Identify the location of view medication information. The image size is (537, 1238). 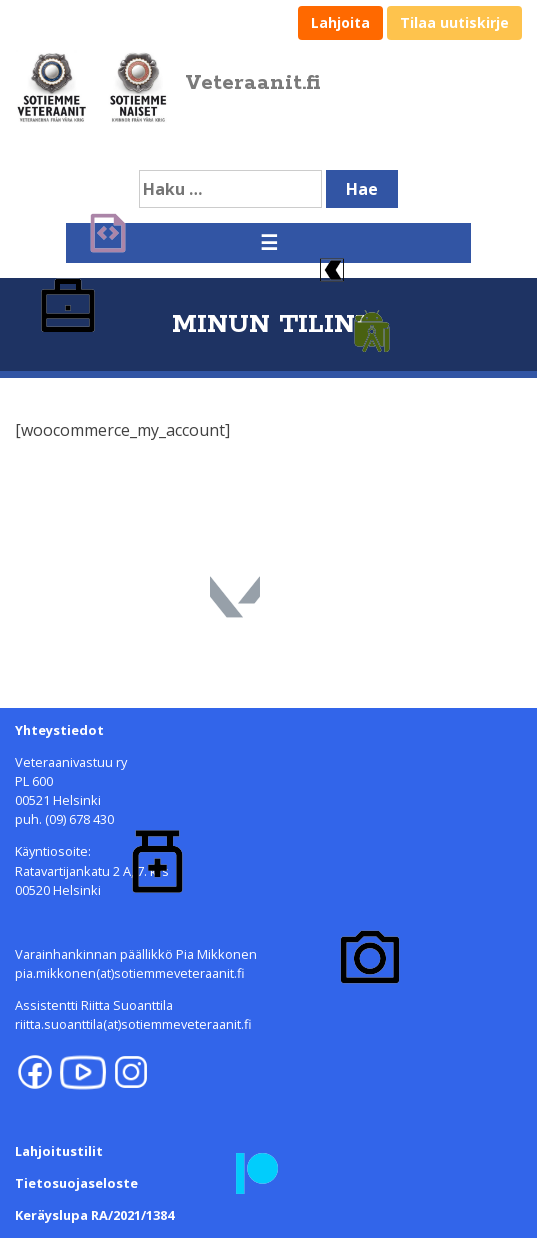
(157, 861).